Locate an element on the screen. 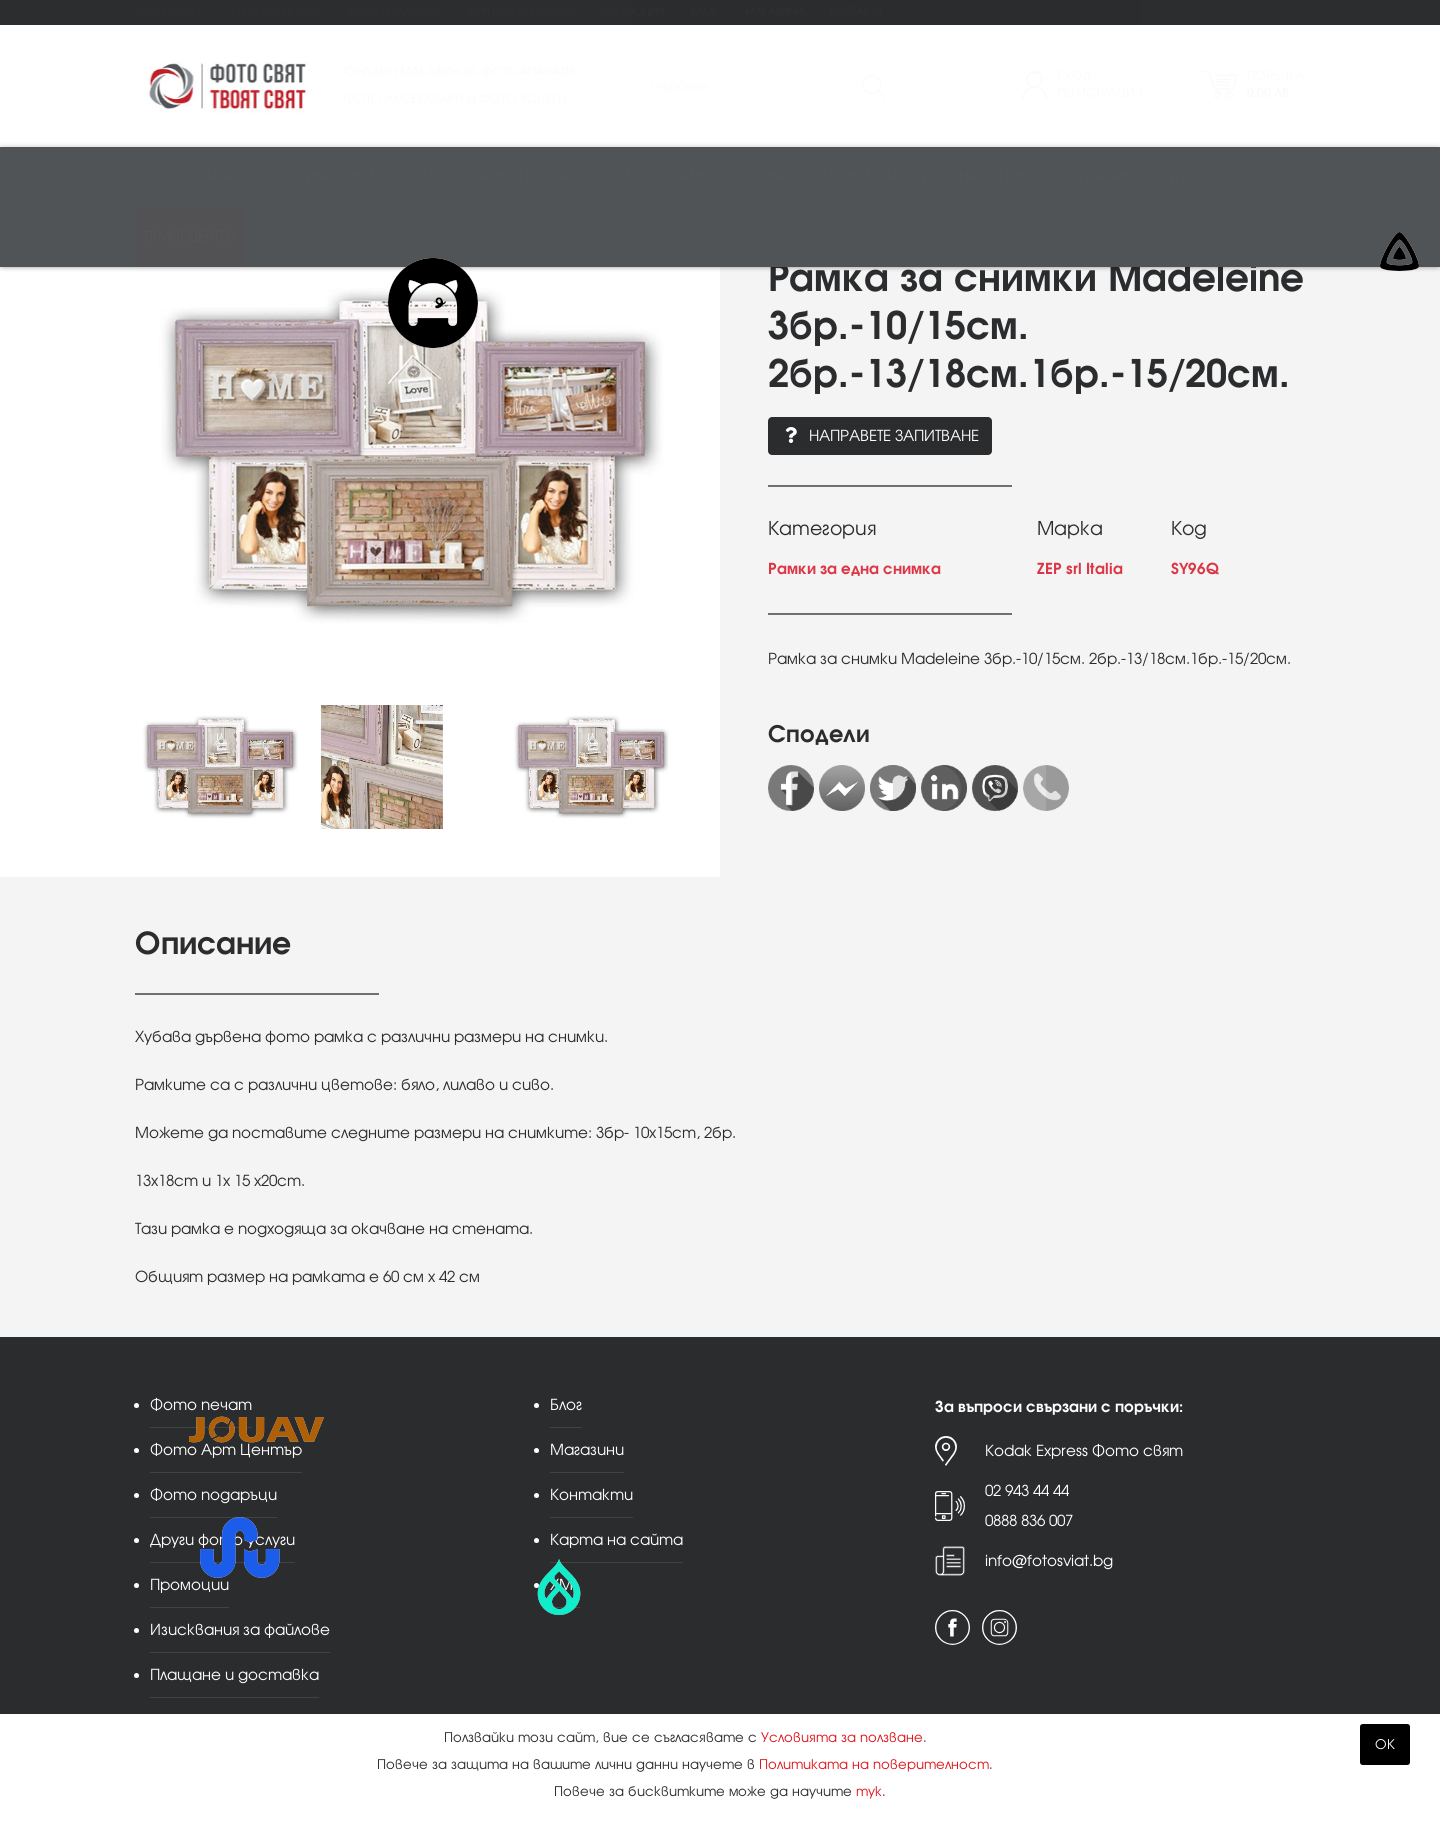  jouav company logo is located at coordinates (256, 1429).